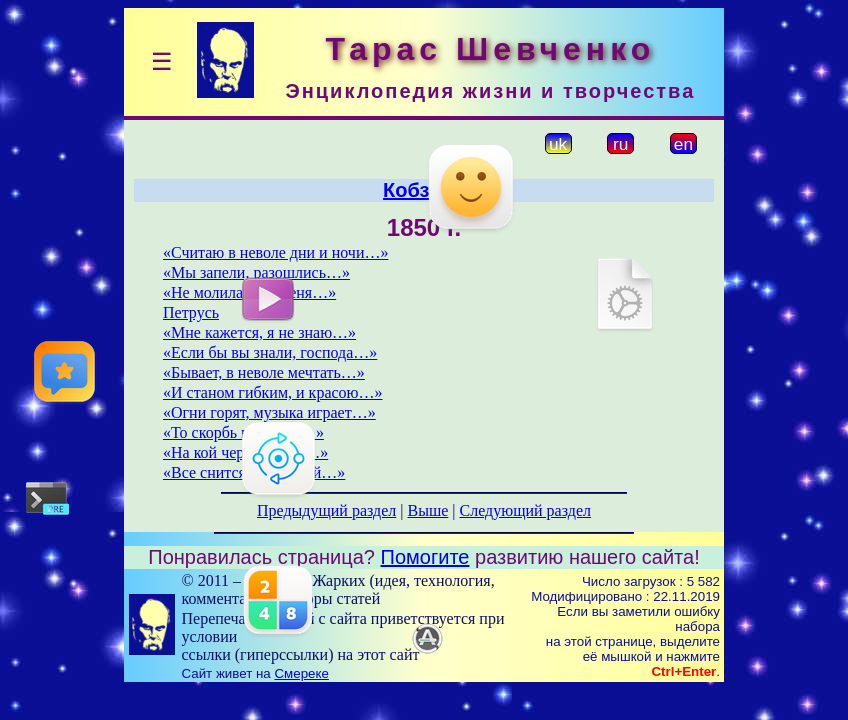 Image resolution: width=848 pixels, height=720 pixels. Describe the element at coordinates (471, 187) in the screenshot. I see `customize emoji and emoticon preferences` at that location.